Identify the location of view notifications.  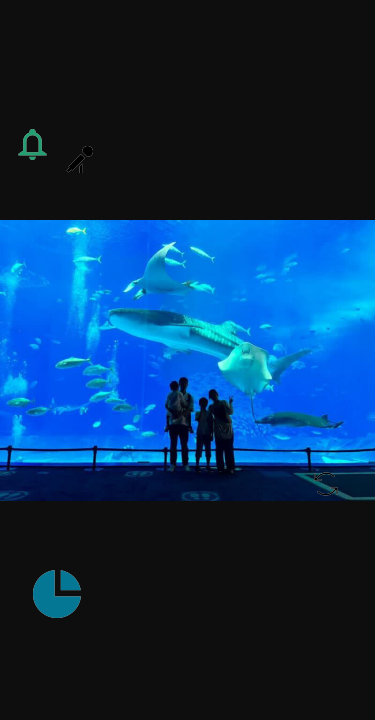
(32, 144).